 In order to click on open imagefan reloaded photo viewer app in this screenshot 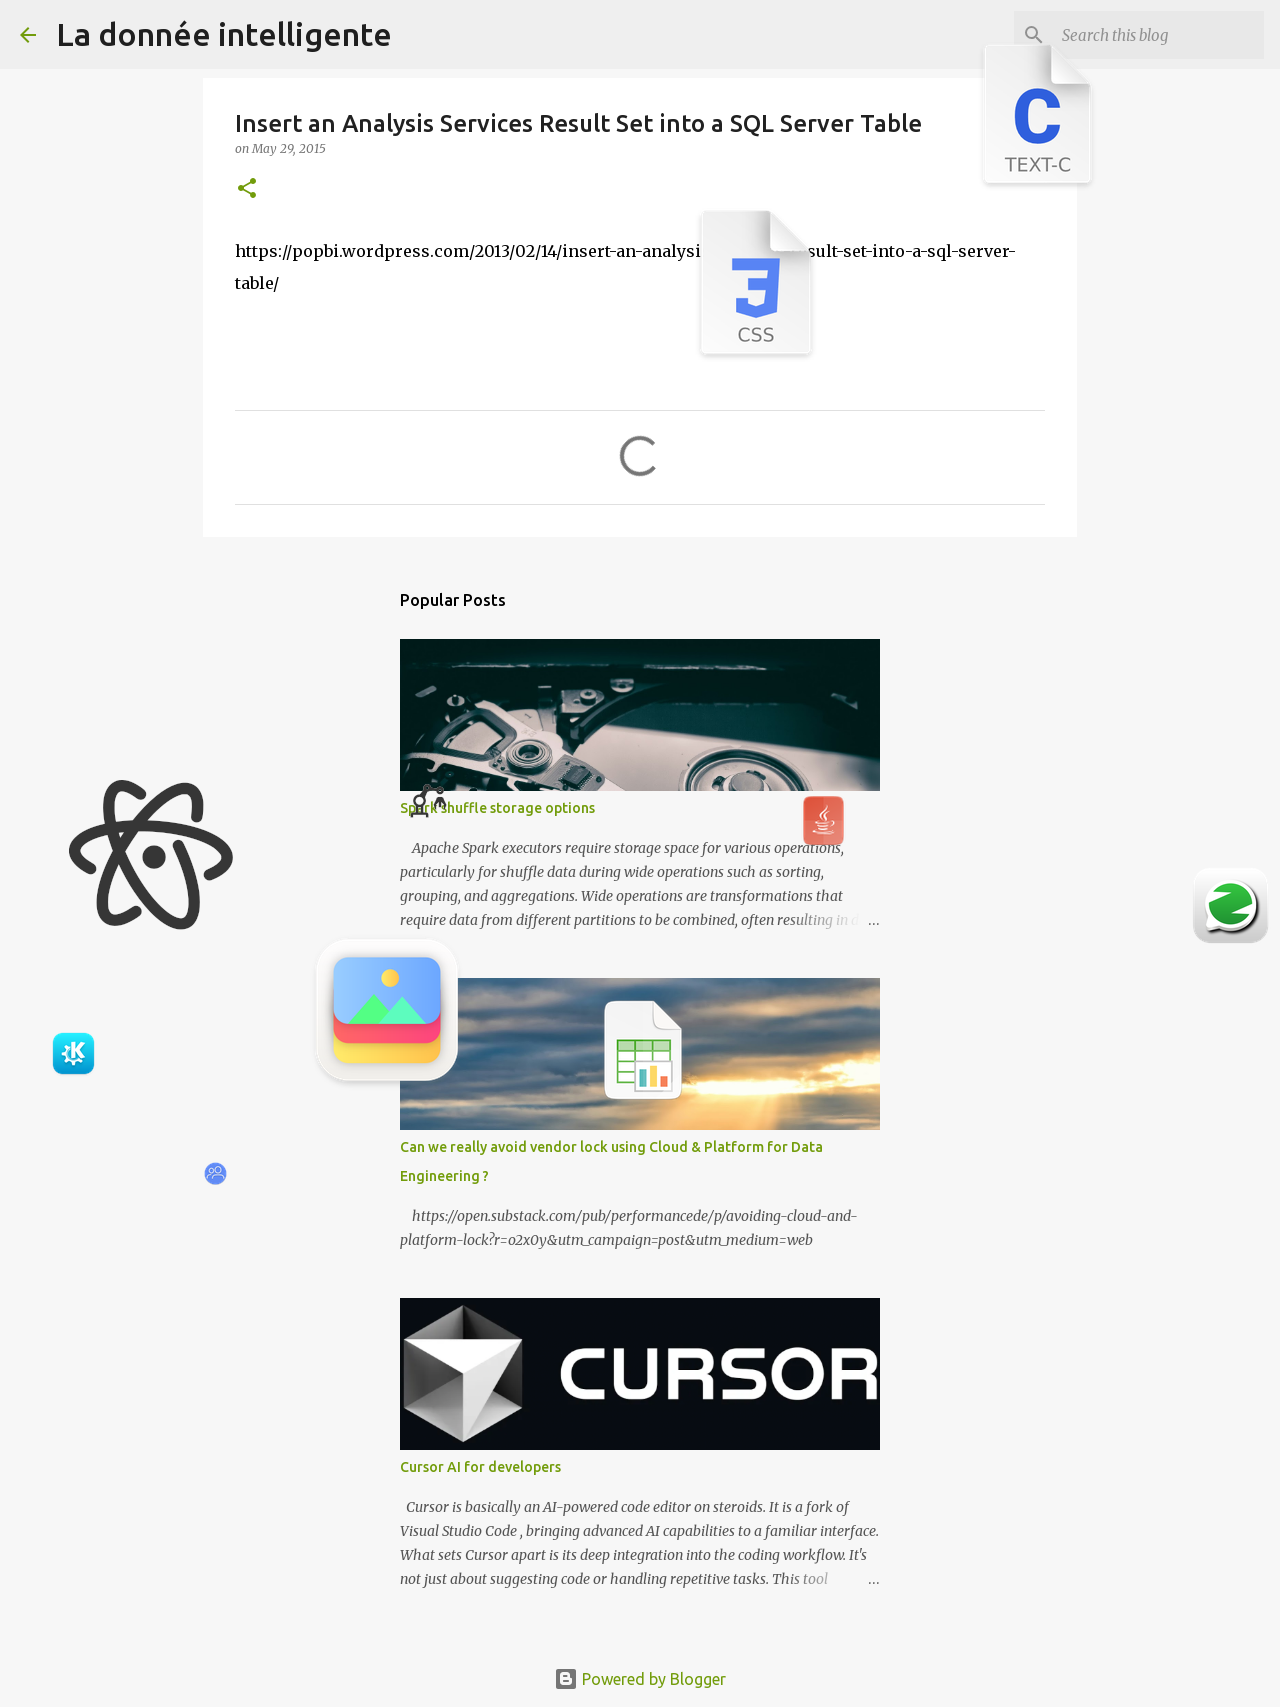, I will do `click(387, 1010)`.